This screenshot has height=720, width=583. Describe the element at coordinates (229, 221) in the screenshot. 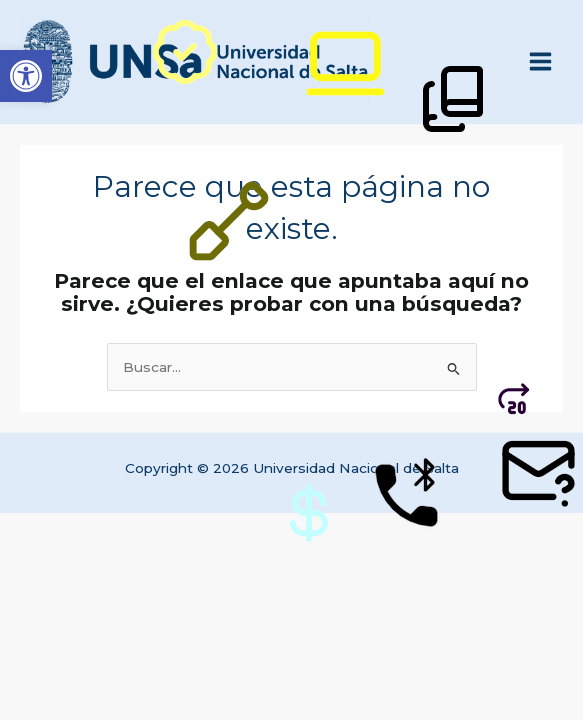

I see `access gardening or landscaping tools` at that location.